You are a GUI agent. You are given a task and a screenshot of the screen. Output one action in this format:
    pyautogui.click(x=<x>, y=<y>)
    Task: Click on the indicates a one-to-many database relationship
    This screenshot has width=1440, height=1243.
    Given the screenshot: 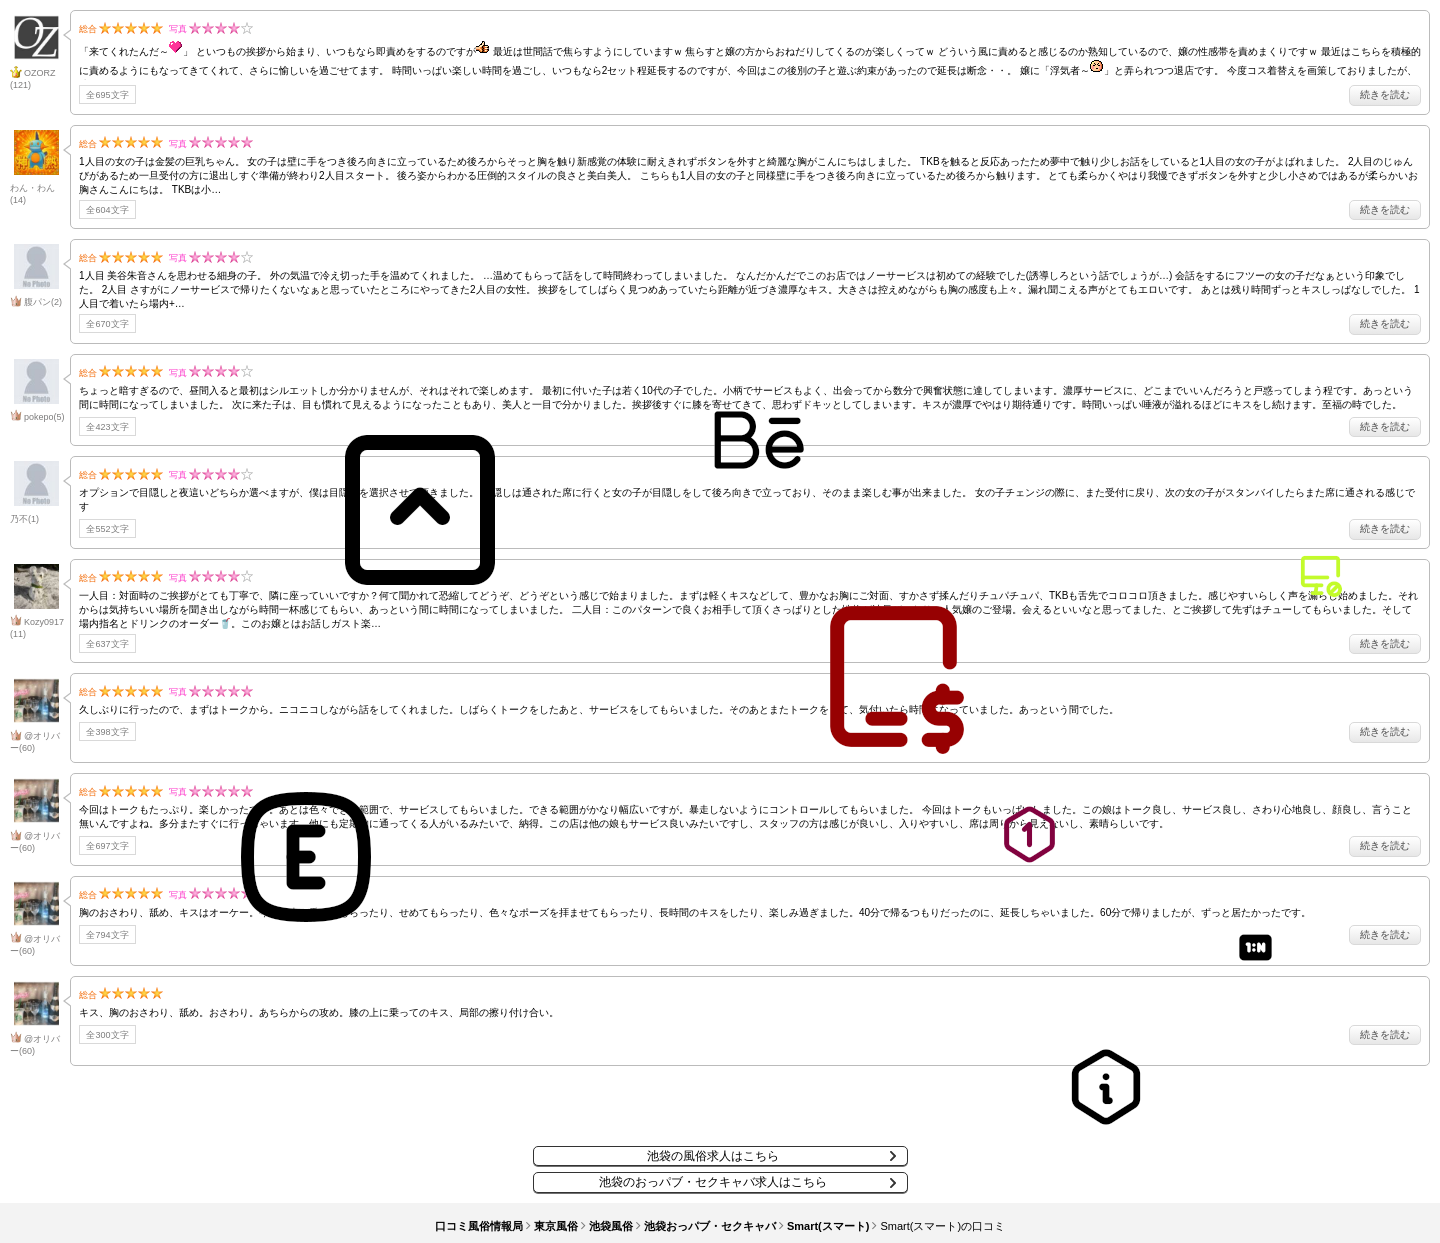 What is the action you would take?
    pyautogui.click(x=1255, y=947)
    